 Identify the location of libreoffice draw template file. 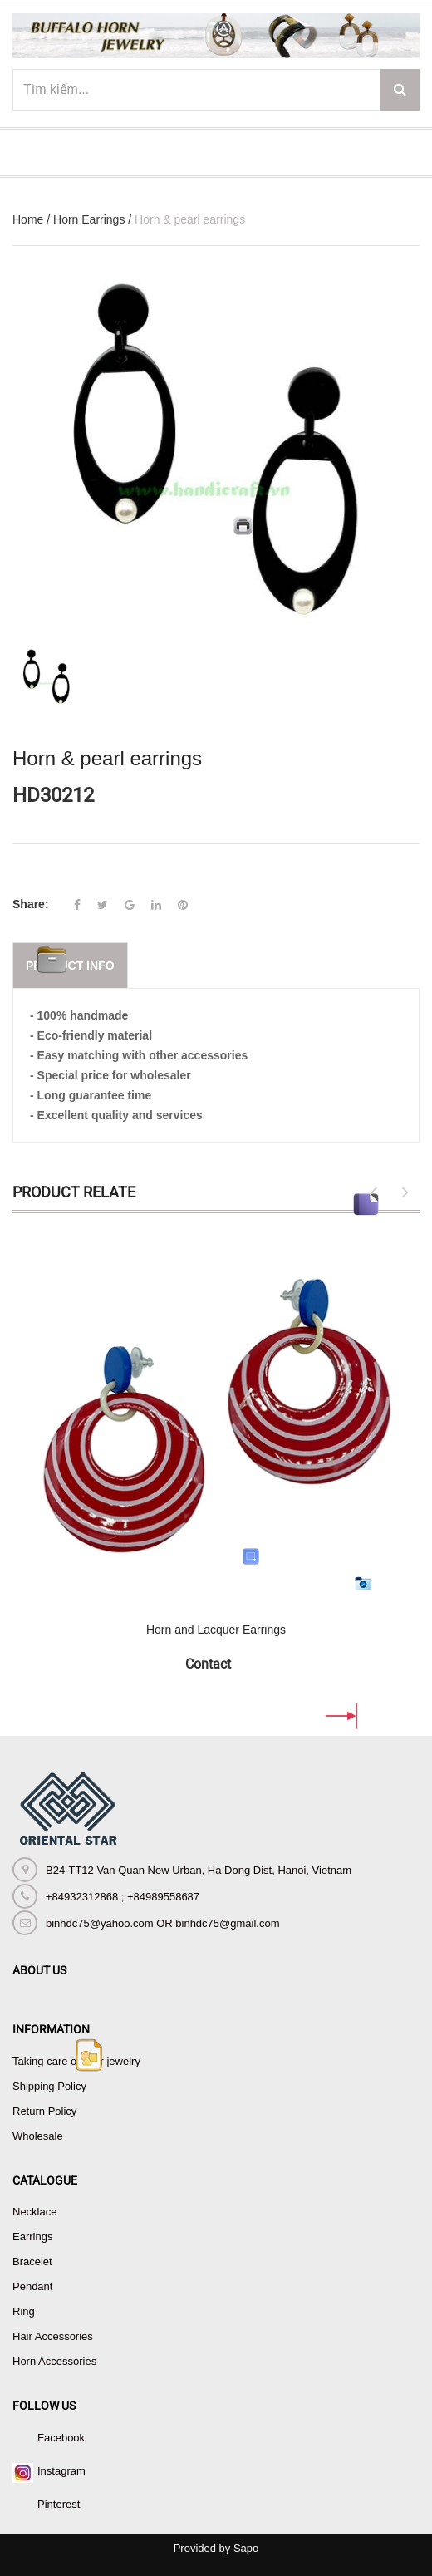
(89, 2055).